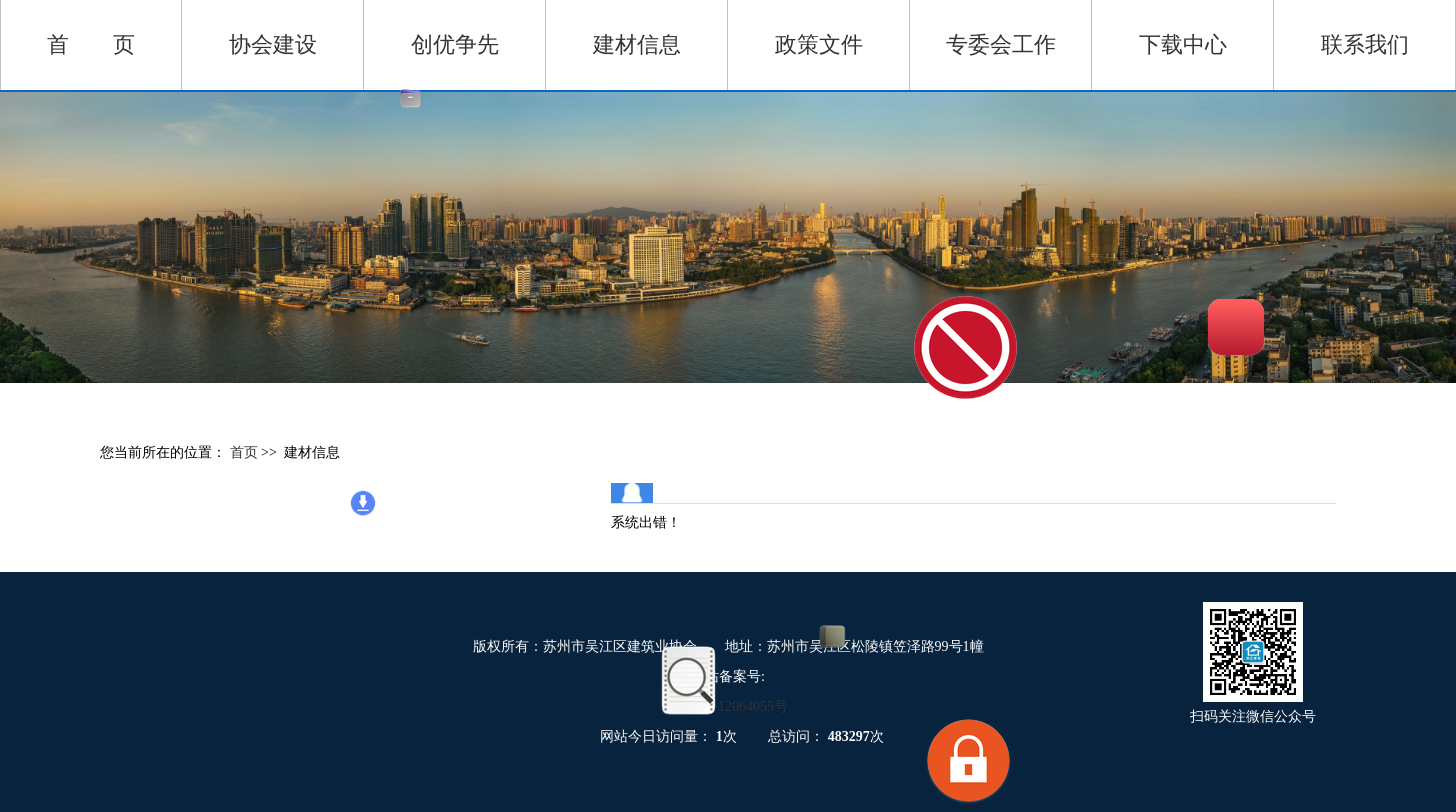 This screenshot has height=812, width=1456. What do you see at coordinates (832, 635) in the screenshot?
I see `access the desktop folder` at bounding box center [832, 635].